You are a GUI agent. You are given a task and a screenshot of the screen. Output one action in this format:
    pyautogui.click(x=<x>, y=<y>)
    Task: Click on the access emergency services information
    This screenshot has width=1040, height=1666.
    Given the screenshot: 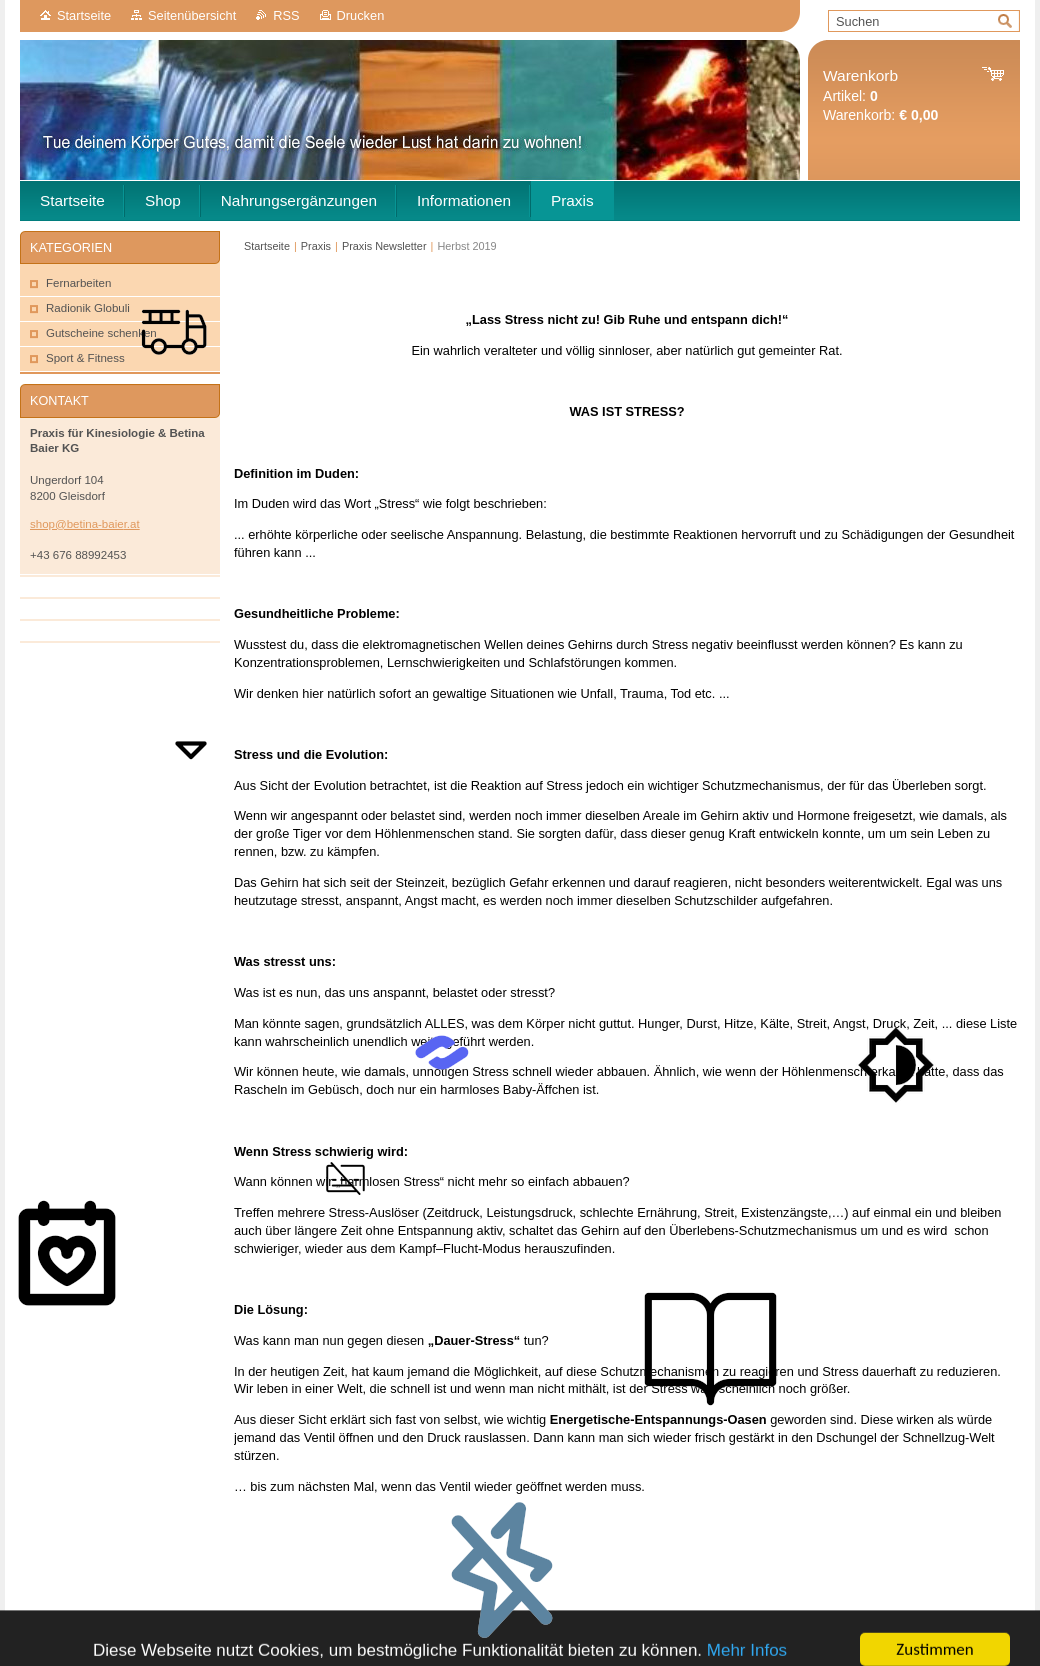 What is the action you would take?
    pyautogui.click(x=172, y=329)
    